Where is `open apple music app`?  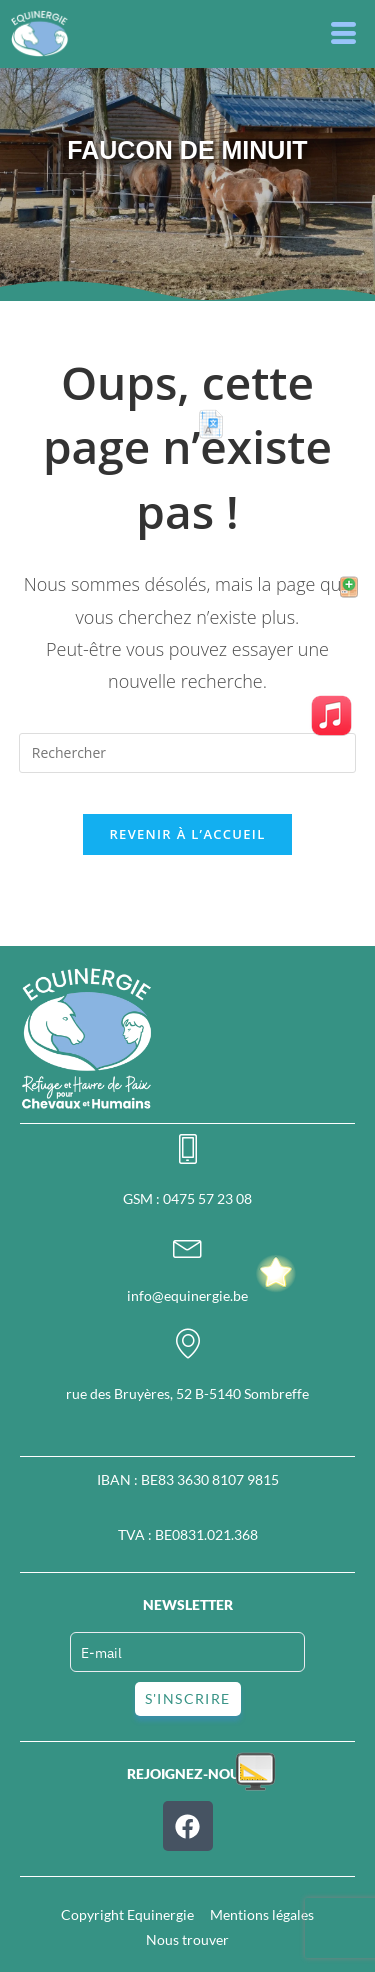 open apple music app is located at coordinates (331, 715).